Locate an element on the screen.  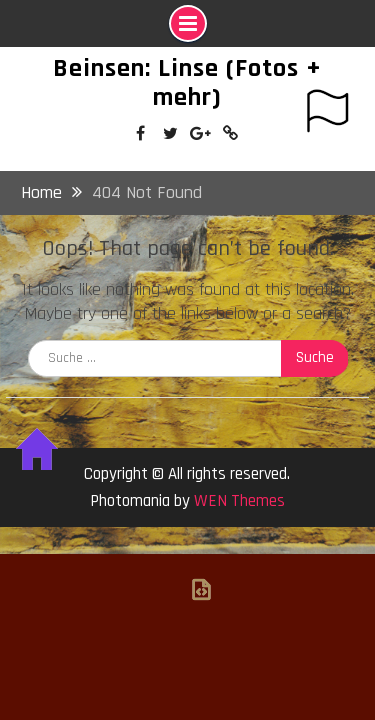
navigate to the home screen is located at coordinates (37, 449).